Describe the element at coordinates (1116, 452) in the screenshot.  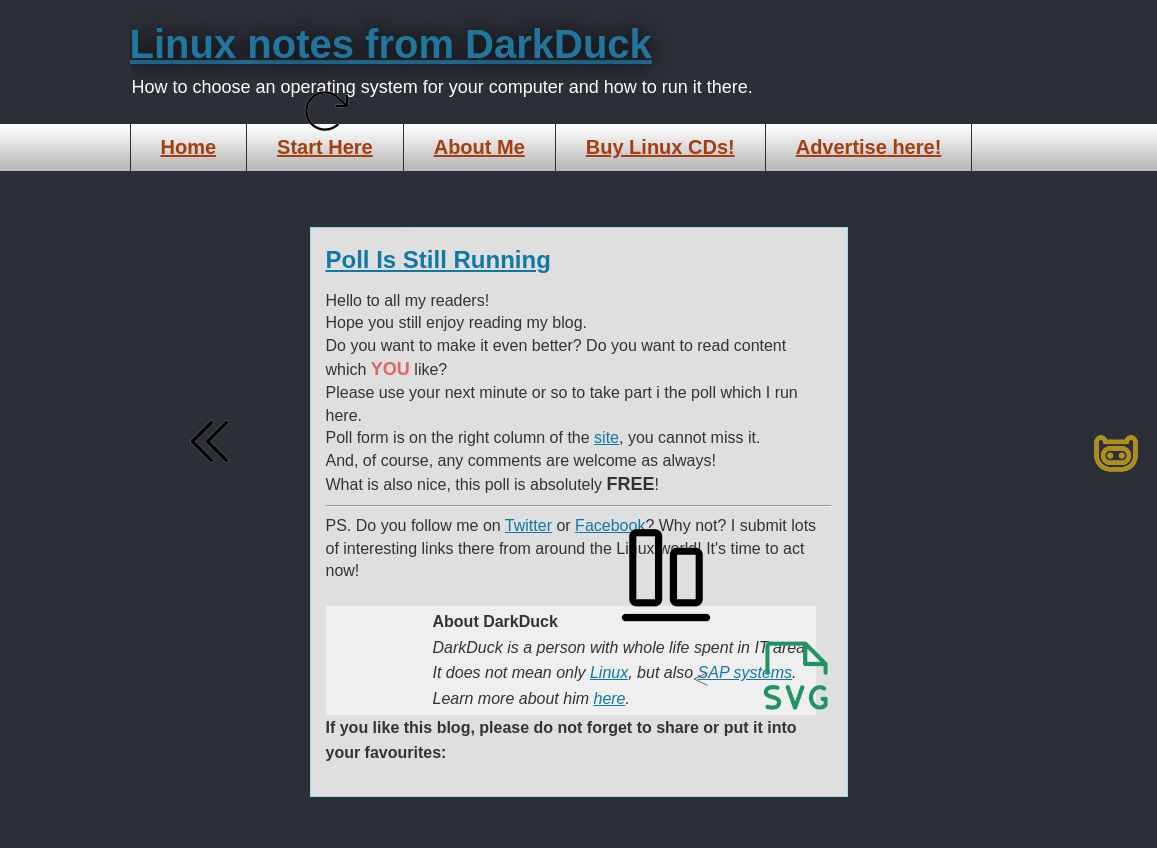
I see `finn the human character icon from adventure time` at that location.